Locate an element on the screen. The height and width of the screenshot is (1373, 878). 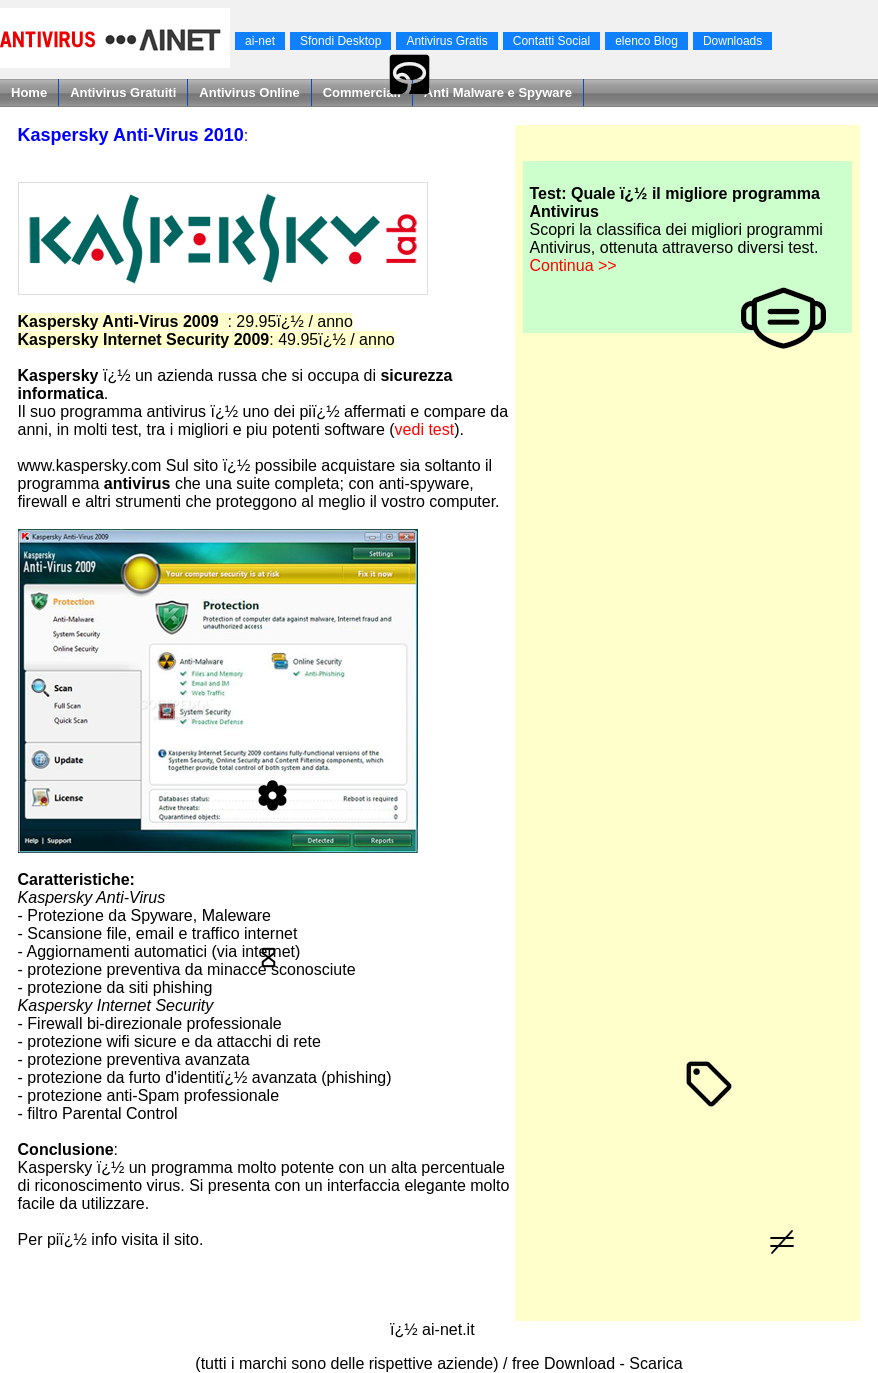
add or view tags for an item is located at coordinates (709, 1084).